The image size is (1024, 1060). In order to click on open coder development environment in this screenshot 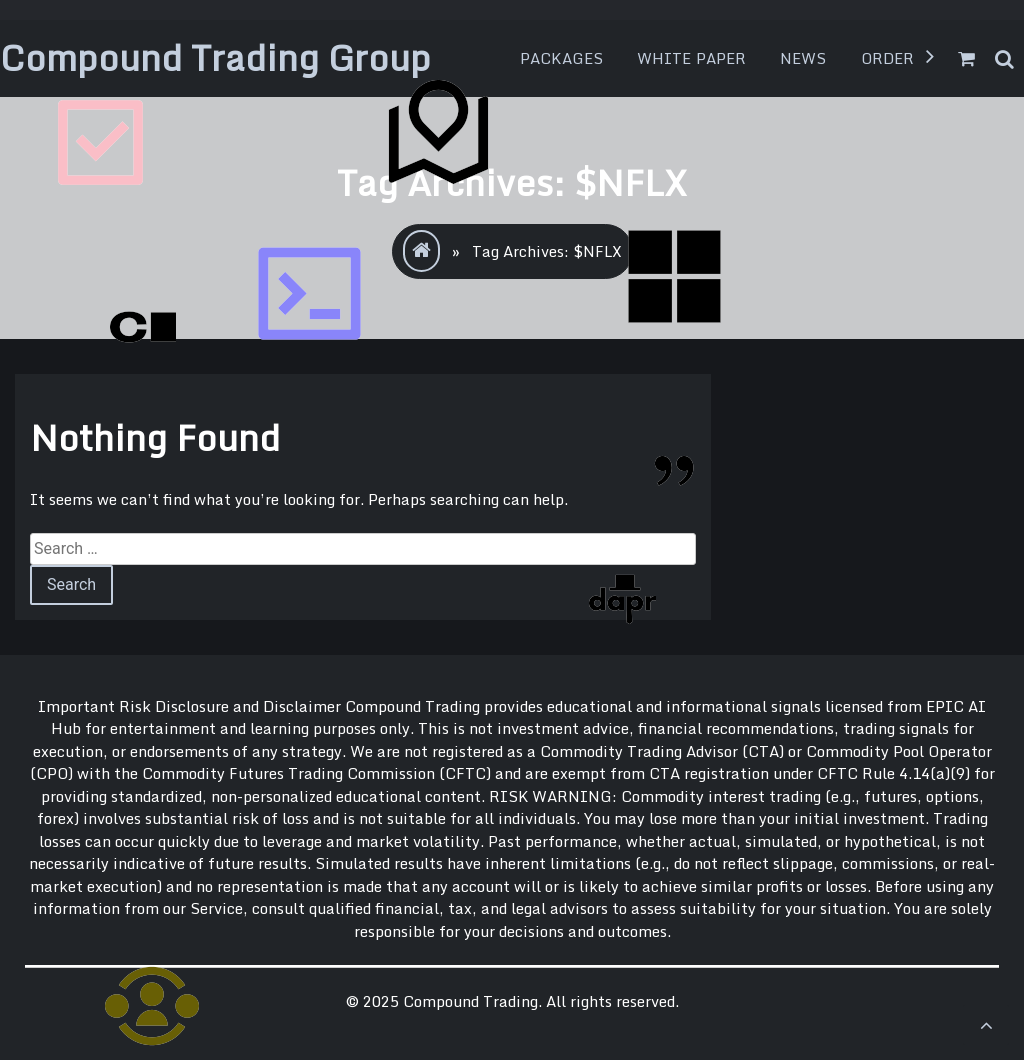, I will do `click(143, 327)`.